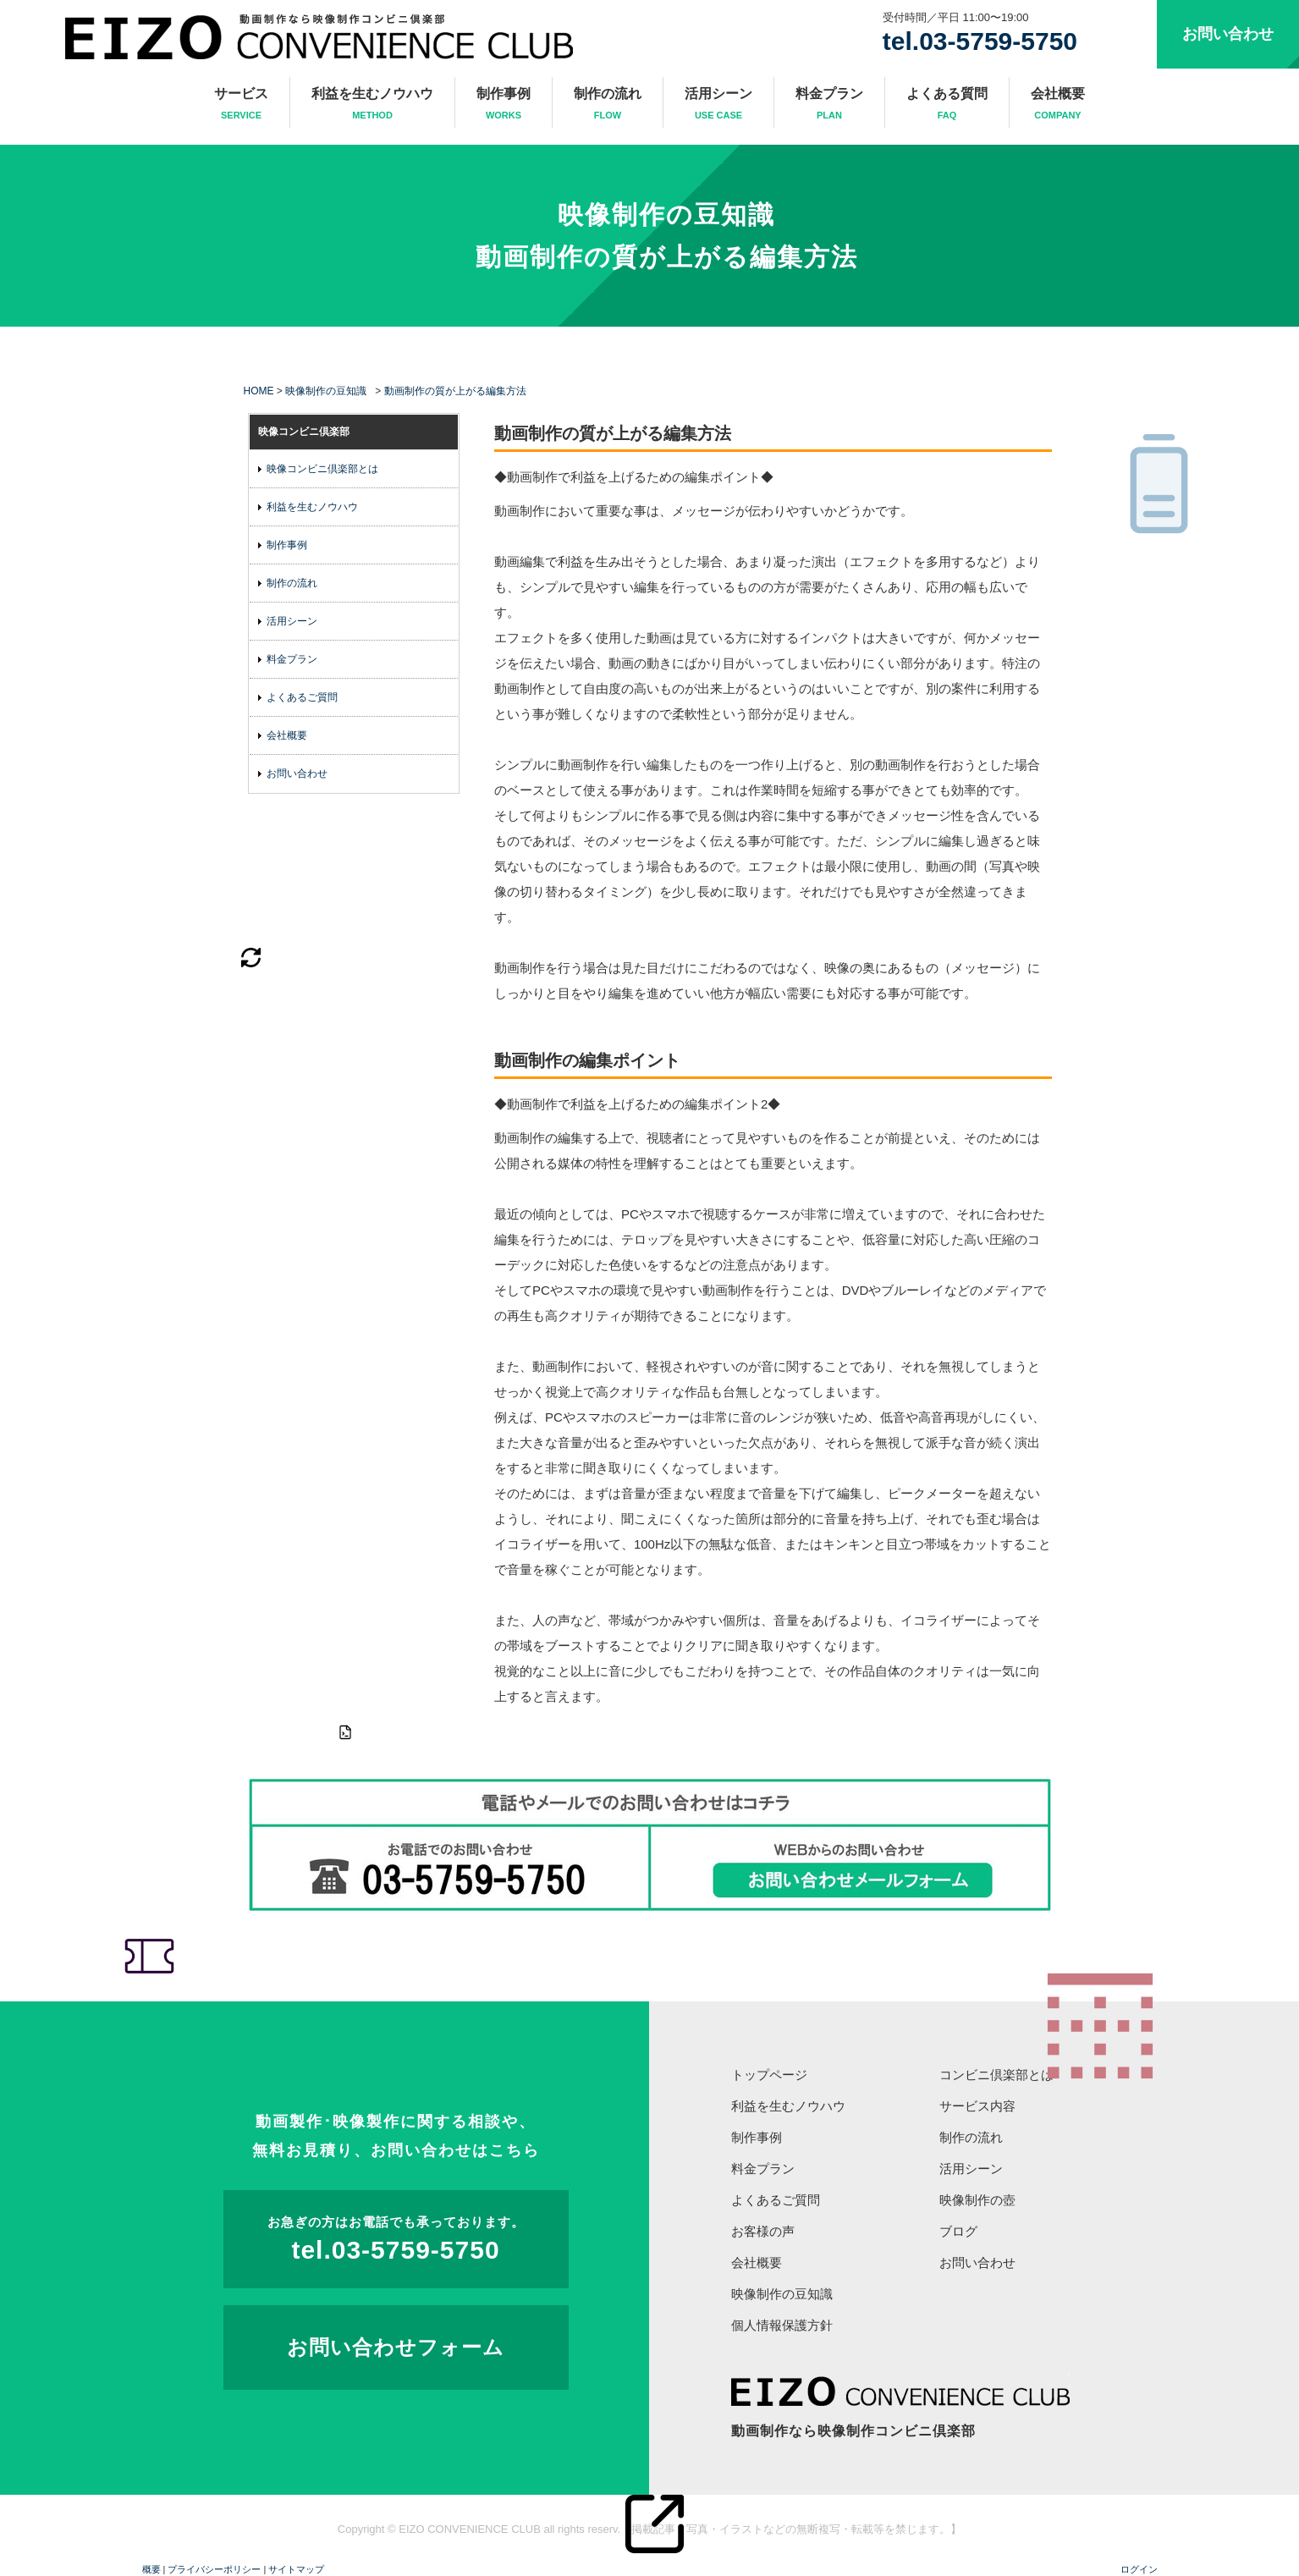 This screenshot has height=2576, width=1299. What do you see at coordinates (345, 1732) in the screenshot?
I see `open terminal or command line file` at bounding box center [345, 1732].